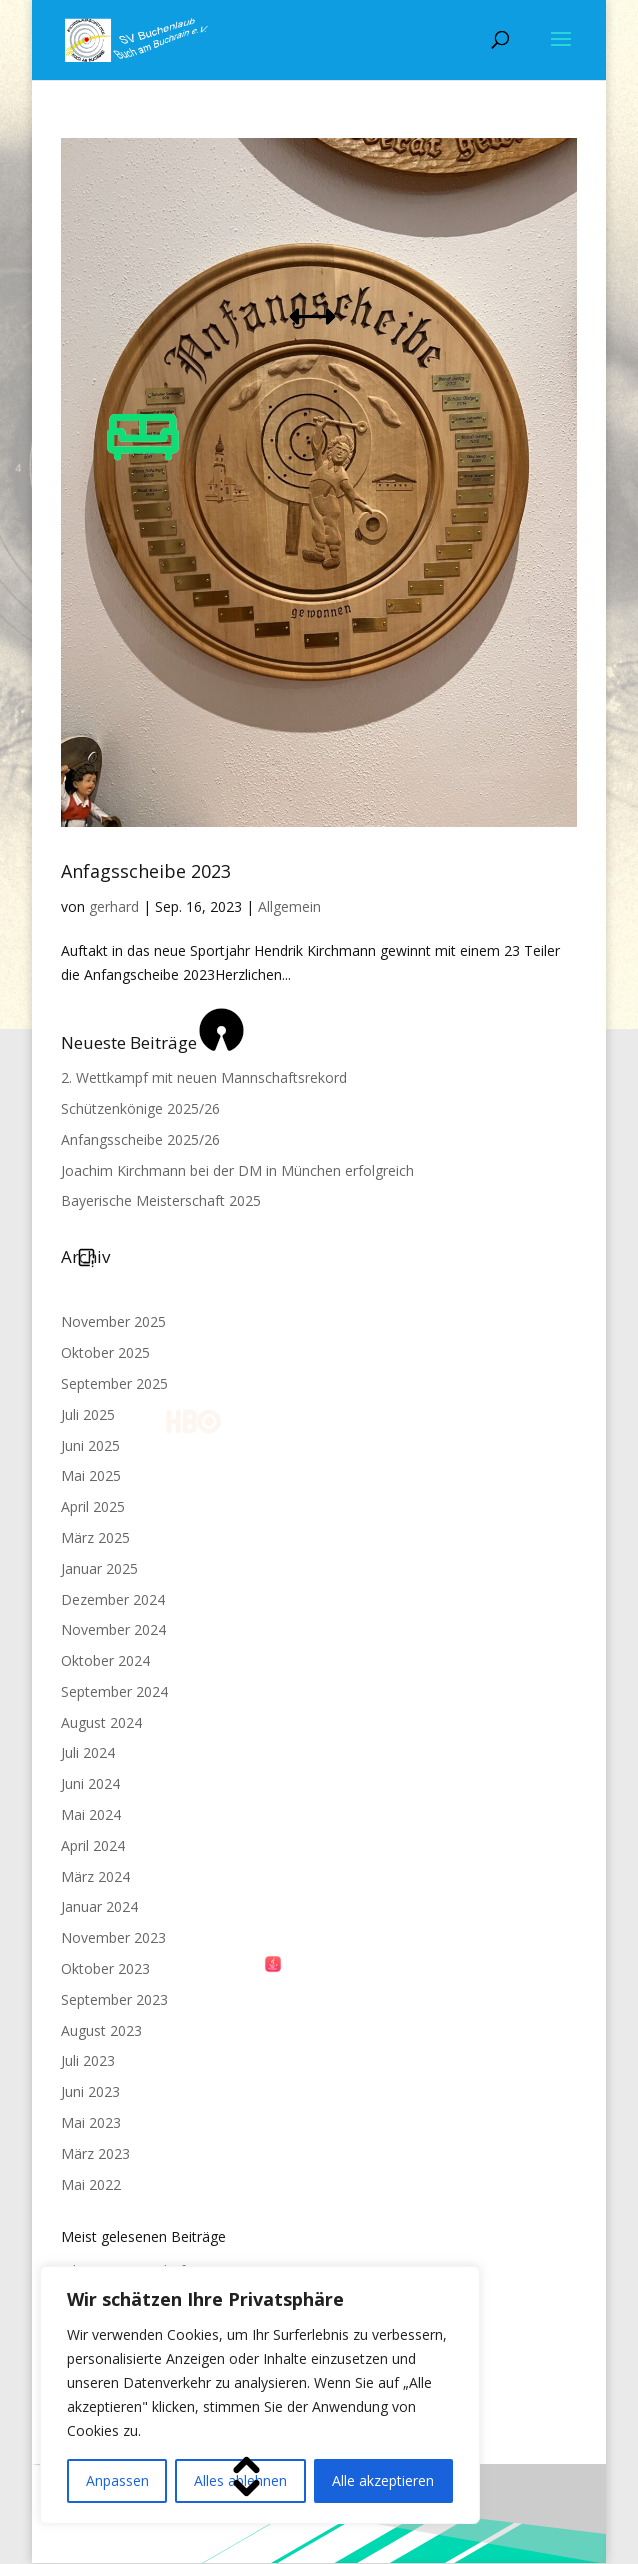 The image size is (638, 2564). I want to click on indicates open source software or project, so click(221, 1030).